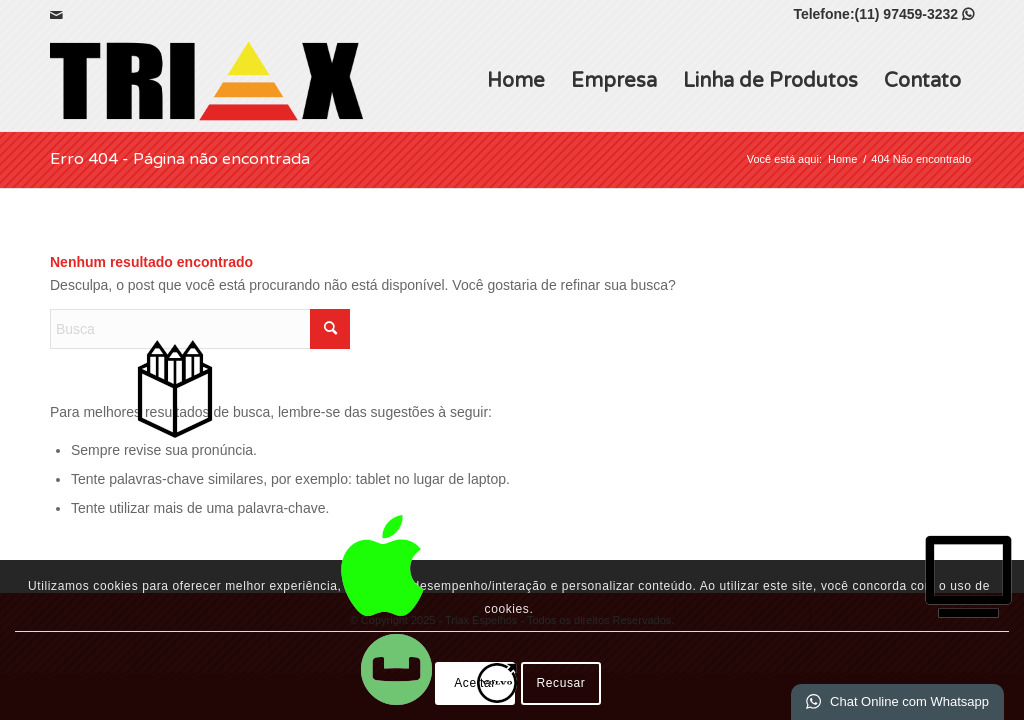 This screenshot has height=720, width=1024. I want to click on access tv or display settings, so click(968, 574).